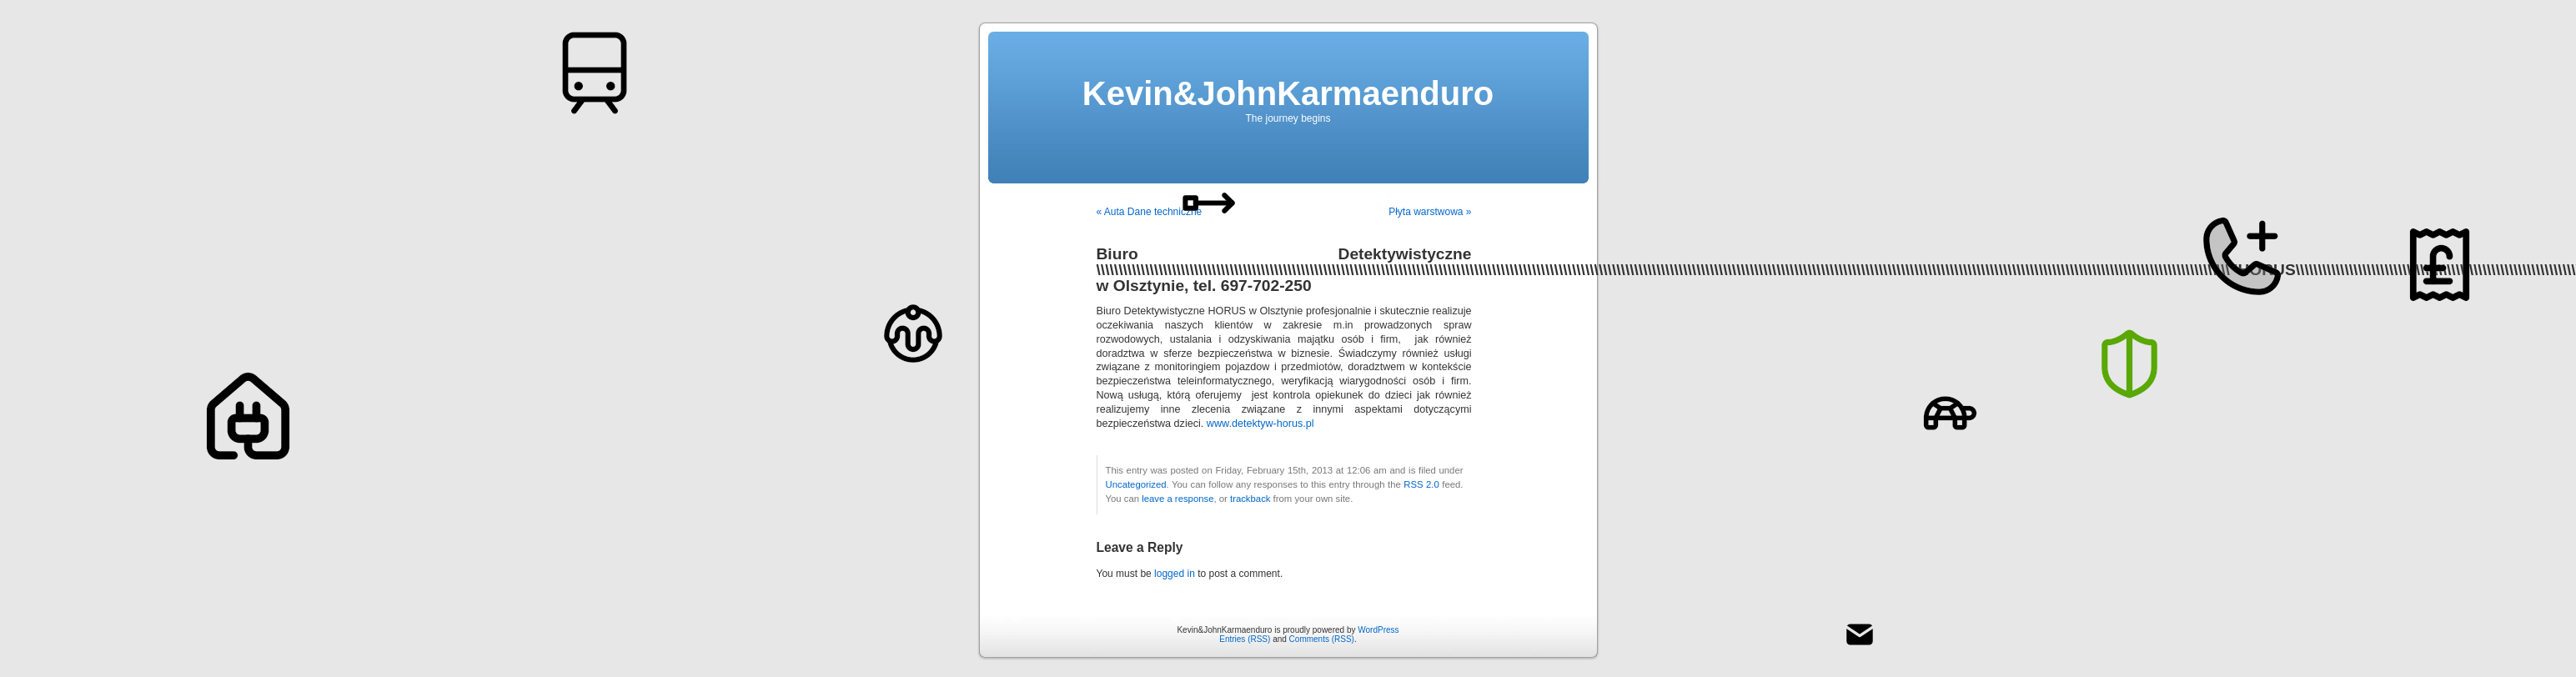 This screenshot has width=2576, height=677. Describe the element at coordinates (913, 333) in the screenshot. I see `view dessert menu options` at that location.